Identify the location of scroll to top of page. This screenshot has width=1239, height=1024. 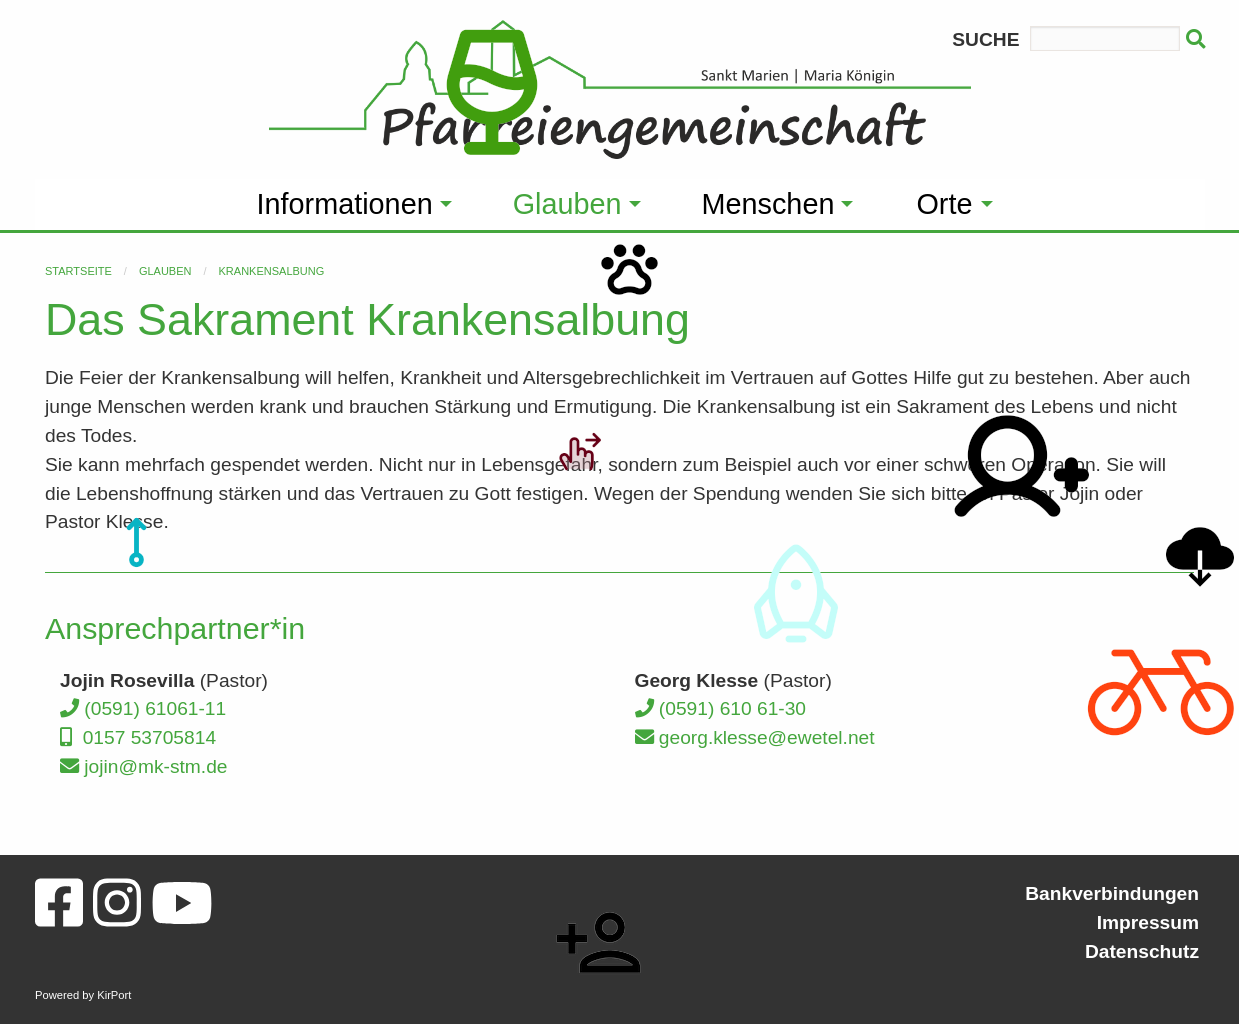
(136, 542).